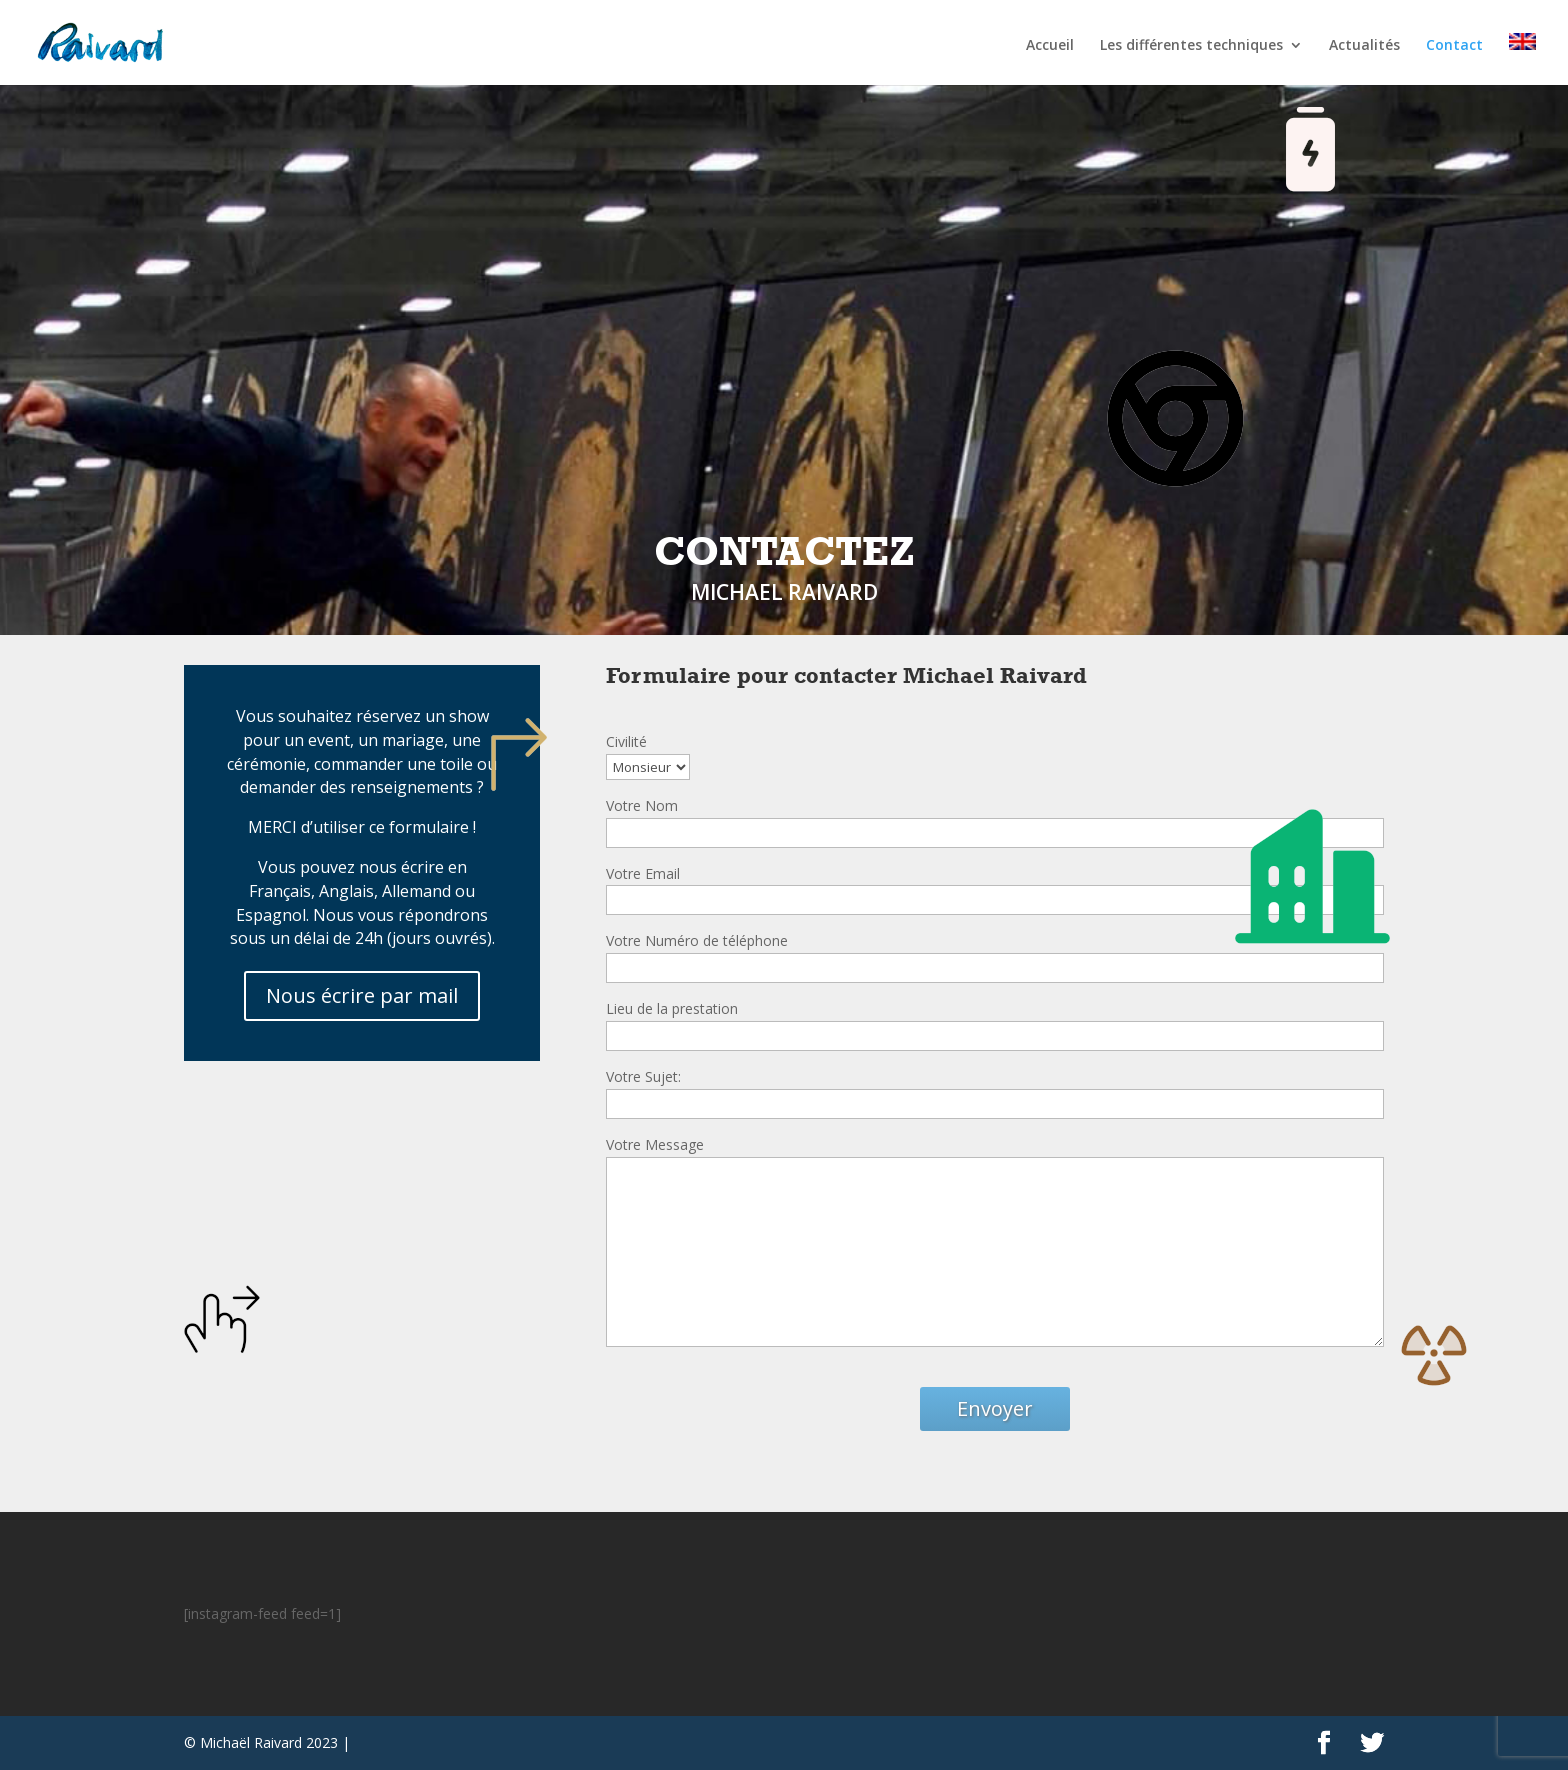 Image resolution: width=1568 pixels, height=1770 pixels. Describe the element at coordinates (218, 1322) in the screenshot. I see `swipe right to continue or proceed` at that location.